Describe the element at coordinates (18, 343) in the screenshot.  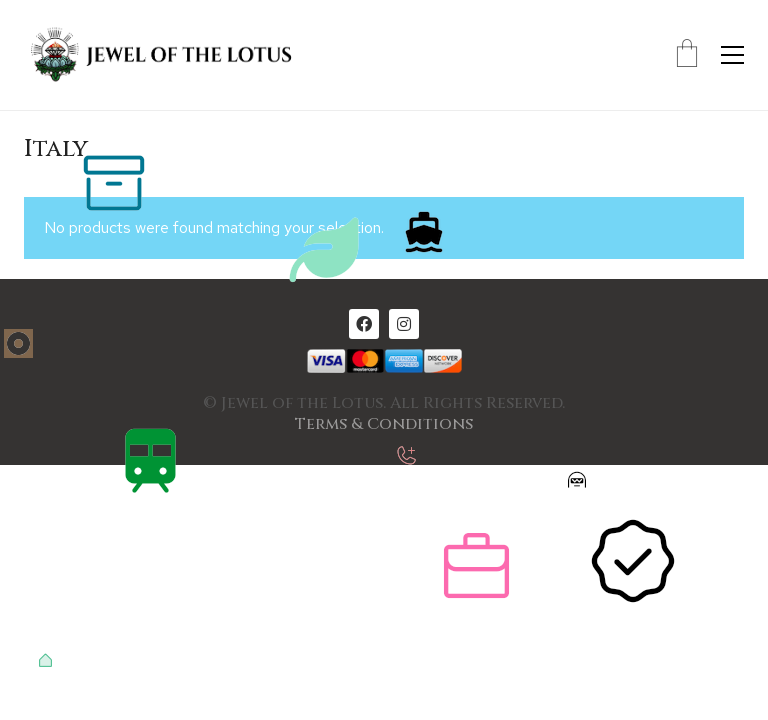
I see `view music album or collection` at that location.